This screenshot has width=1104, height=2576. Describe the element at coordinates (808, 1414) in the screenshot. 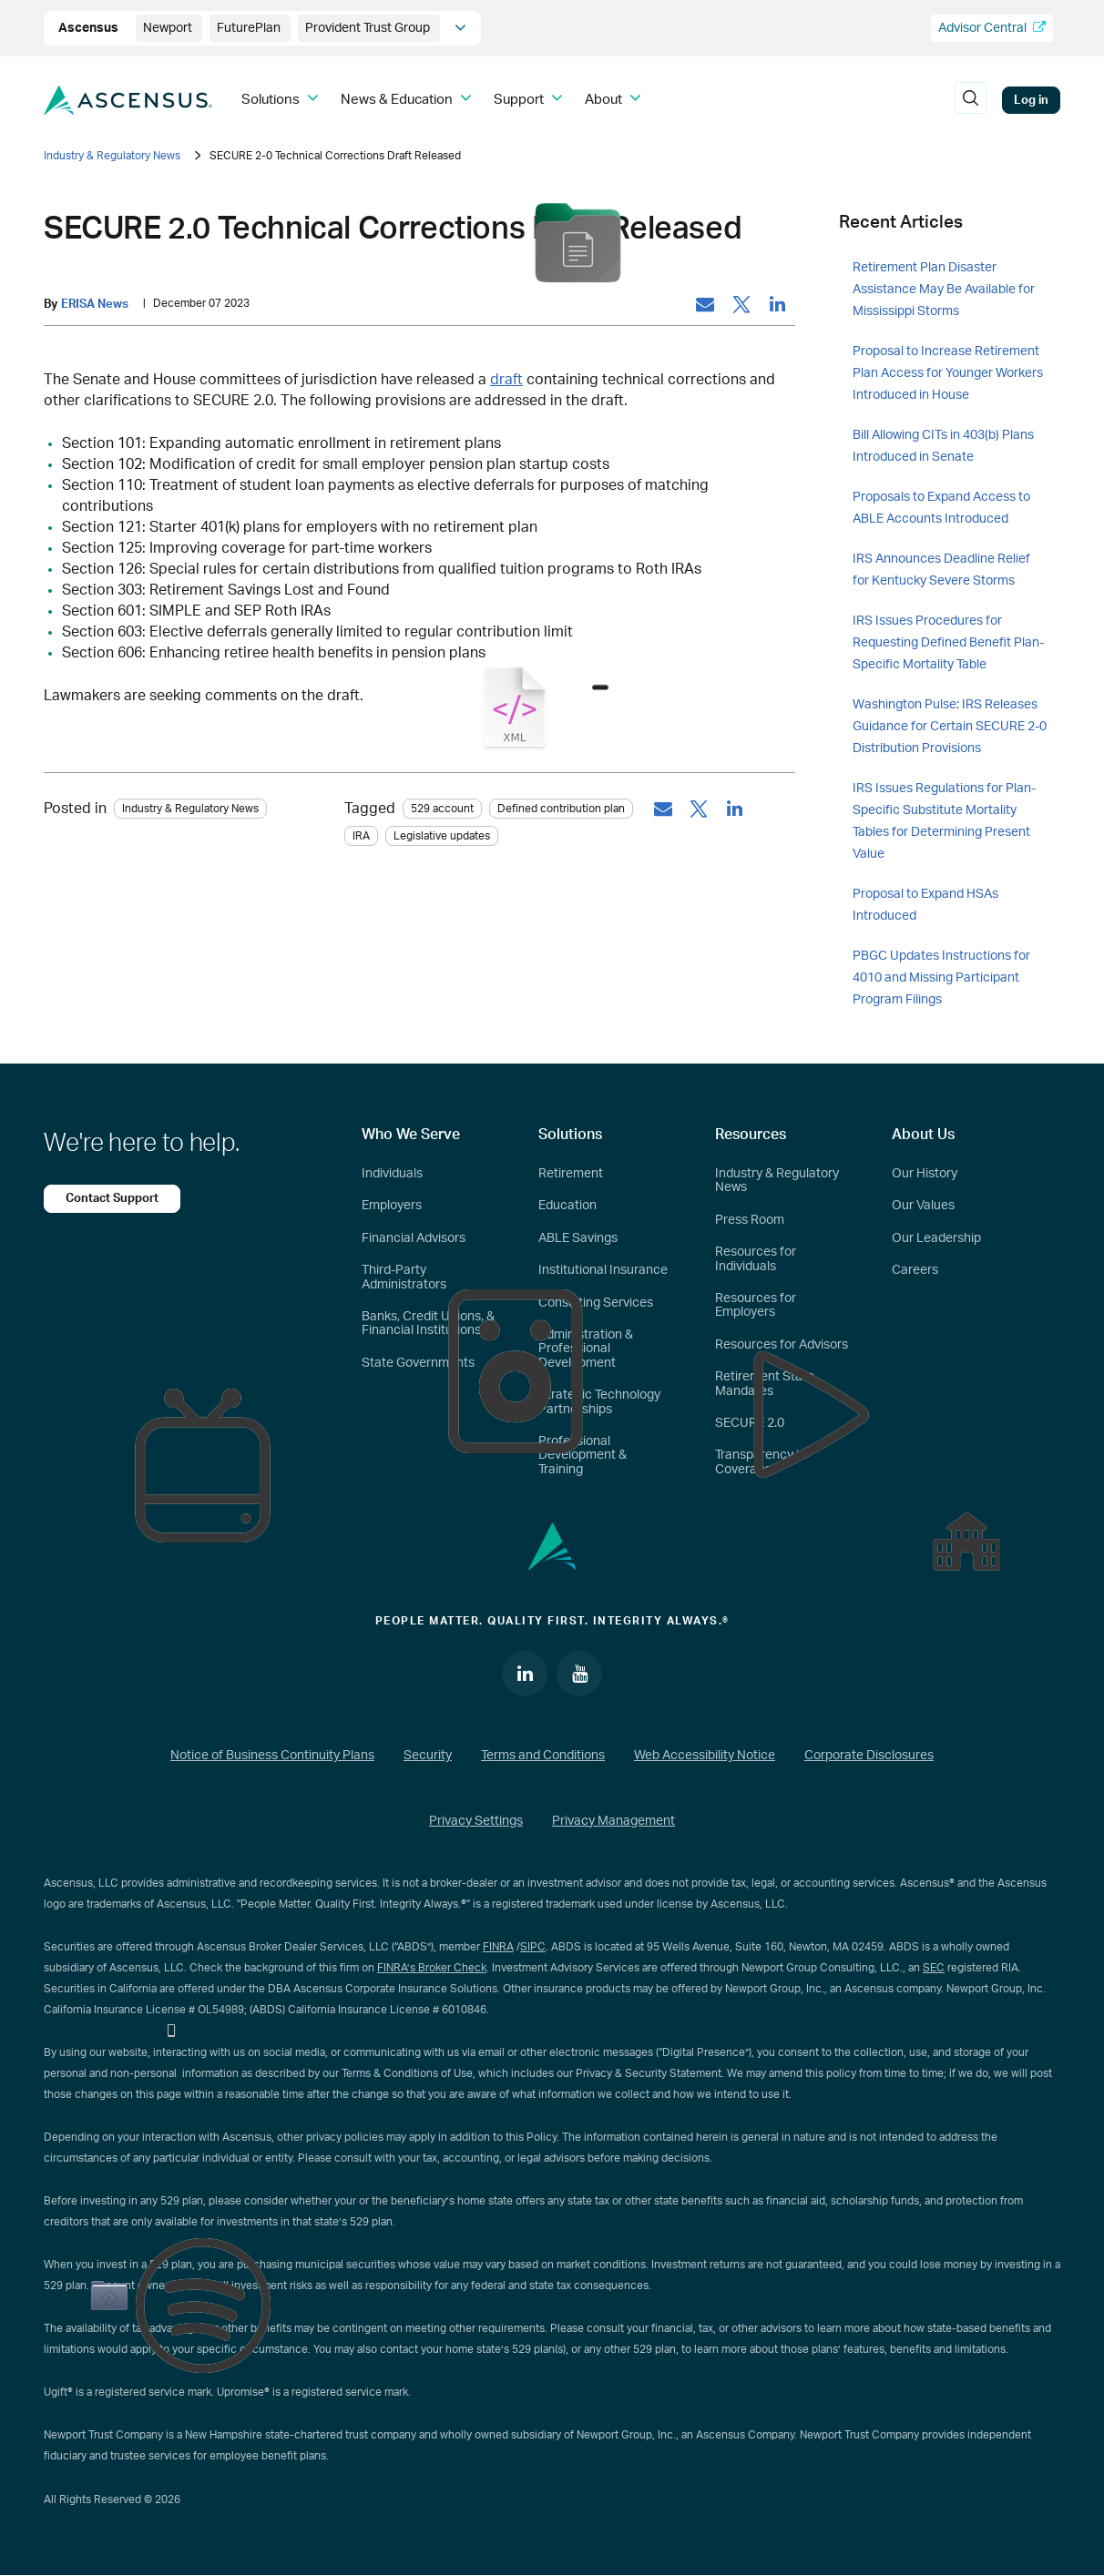

I see `play media content` at that location.